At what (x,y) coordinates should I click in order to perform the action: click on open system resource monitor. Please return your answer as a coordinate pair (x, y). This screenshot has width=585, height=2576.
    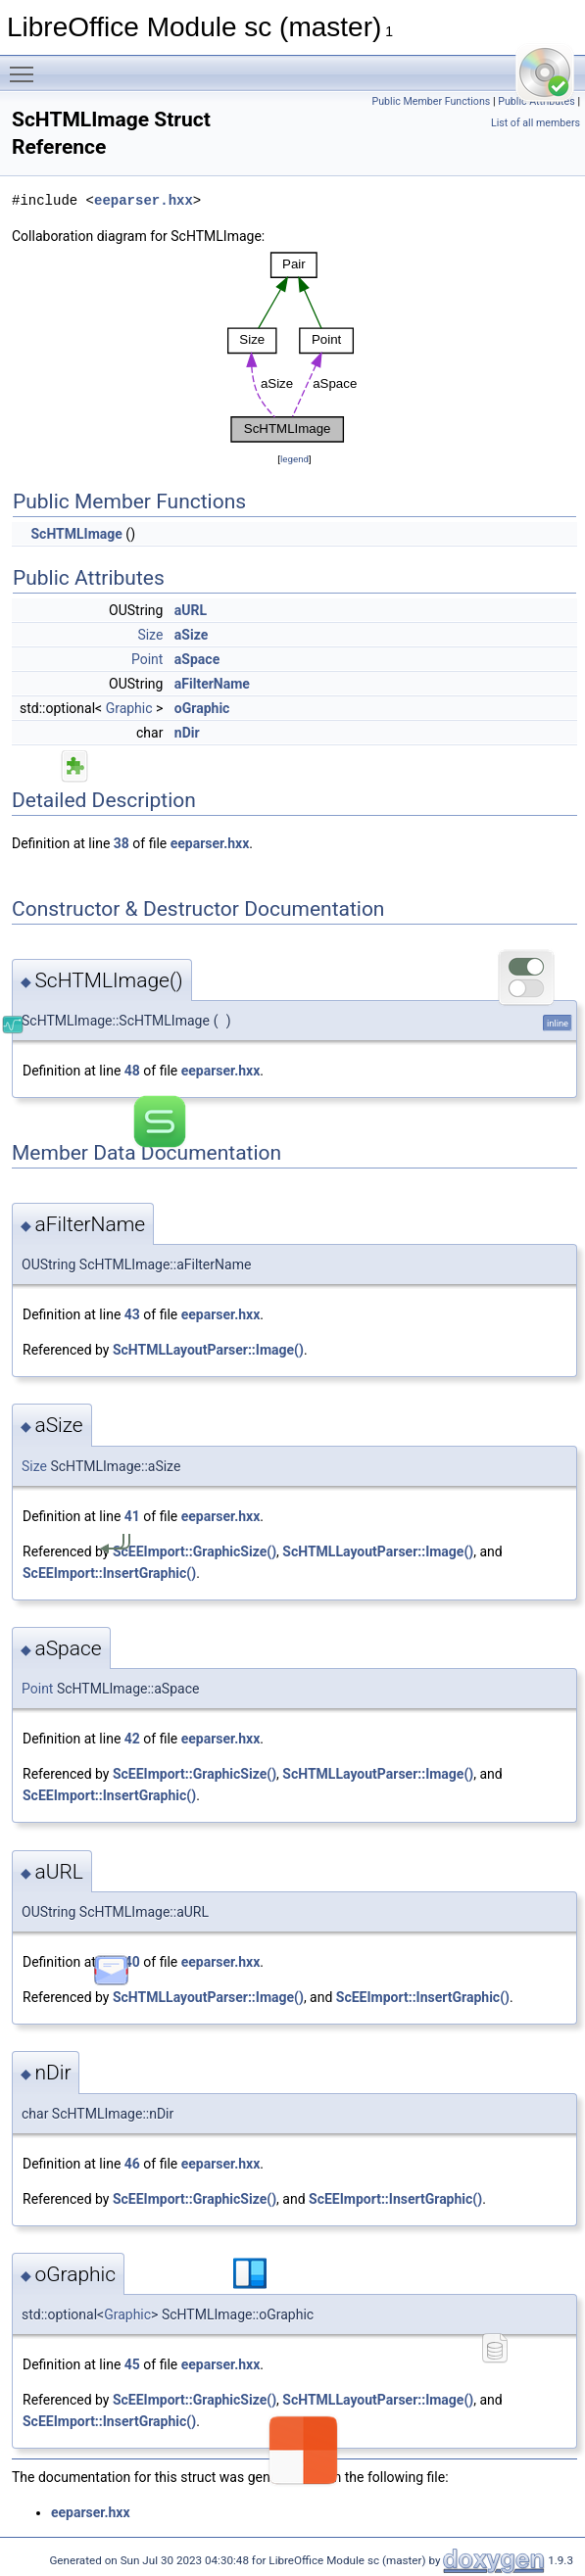
    Looking at the image, I should click on (13, 1025).